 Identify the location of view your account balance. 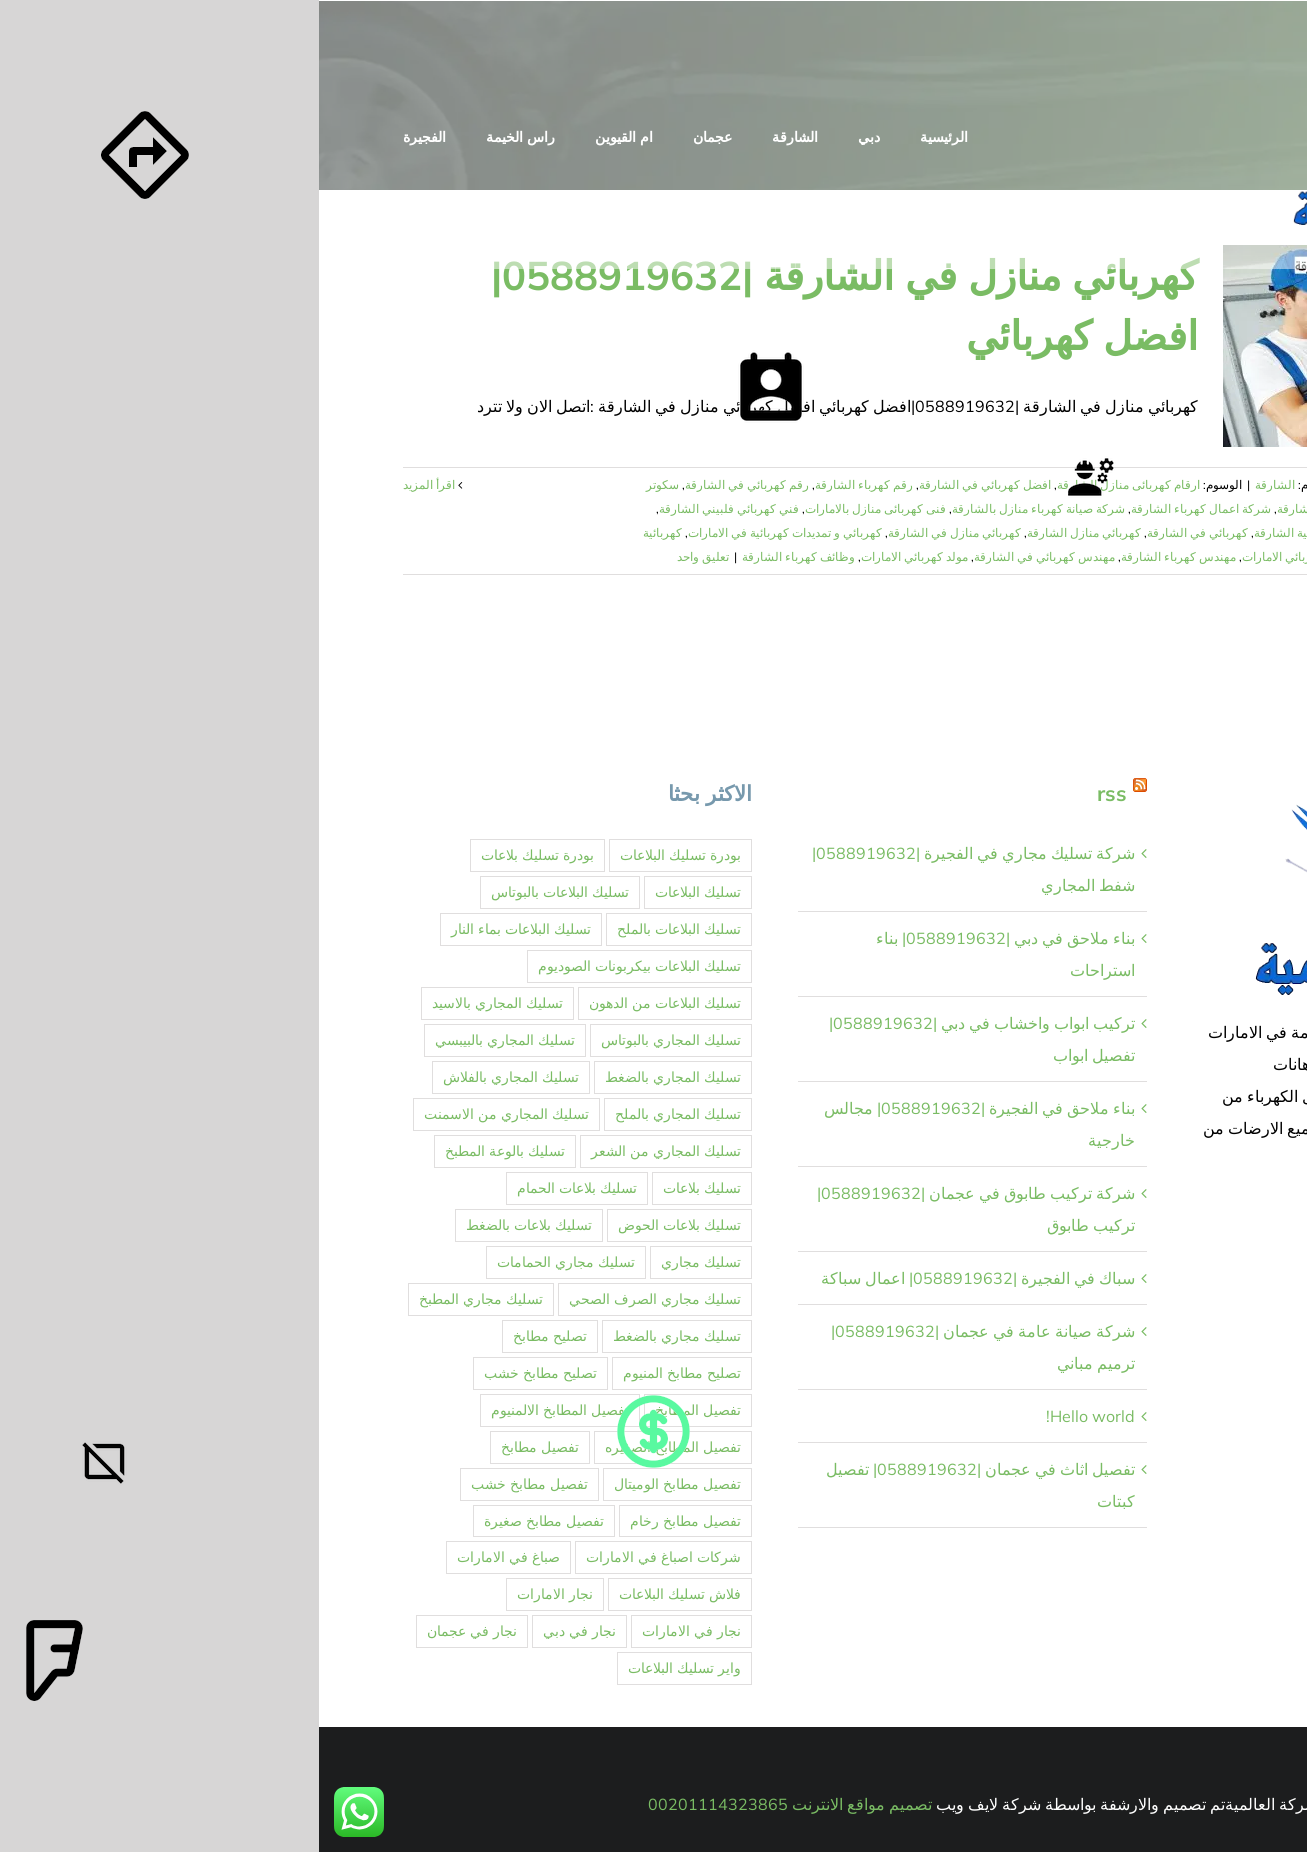
(653, 1431).